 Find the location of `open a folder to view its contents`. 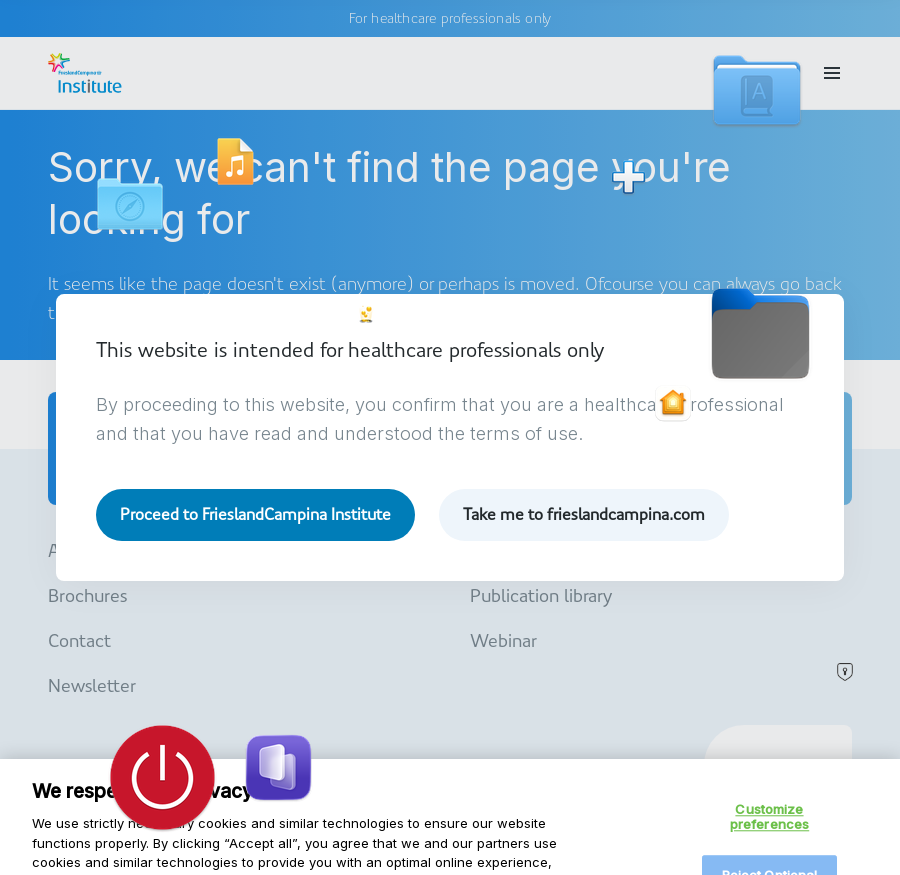

open a folder to view its contents is located at coordinates (760, 333).